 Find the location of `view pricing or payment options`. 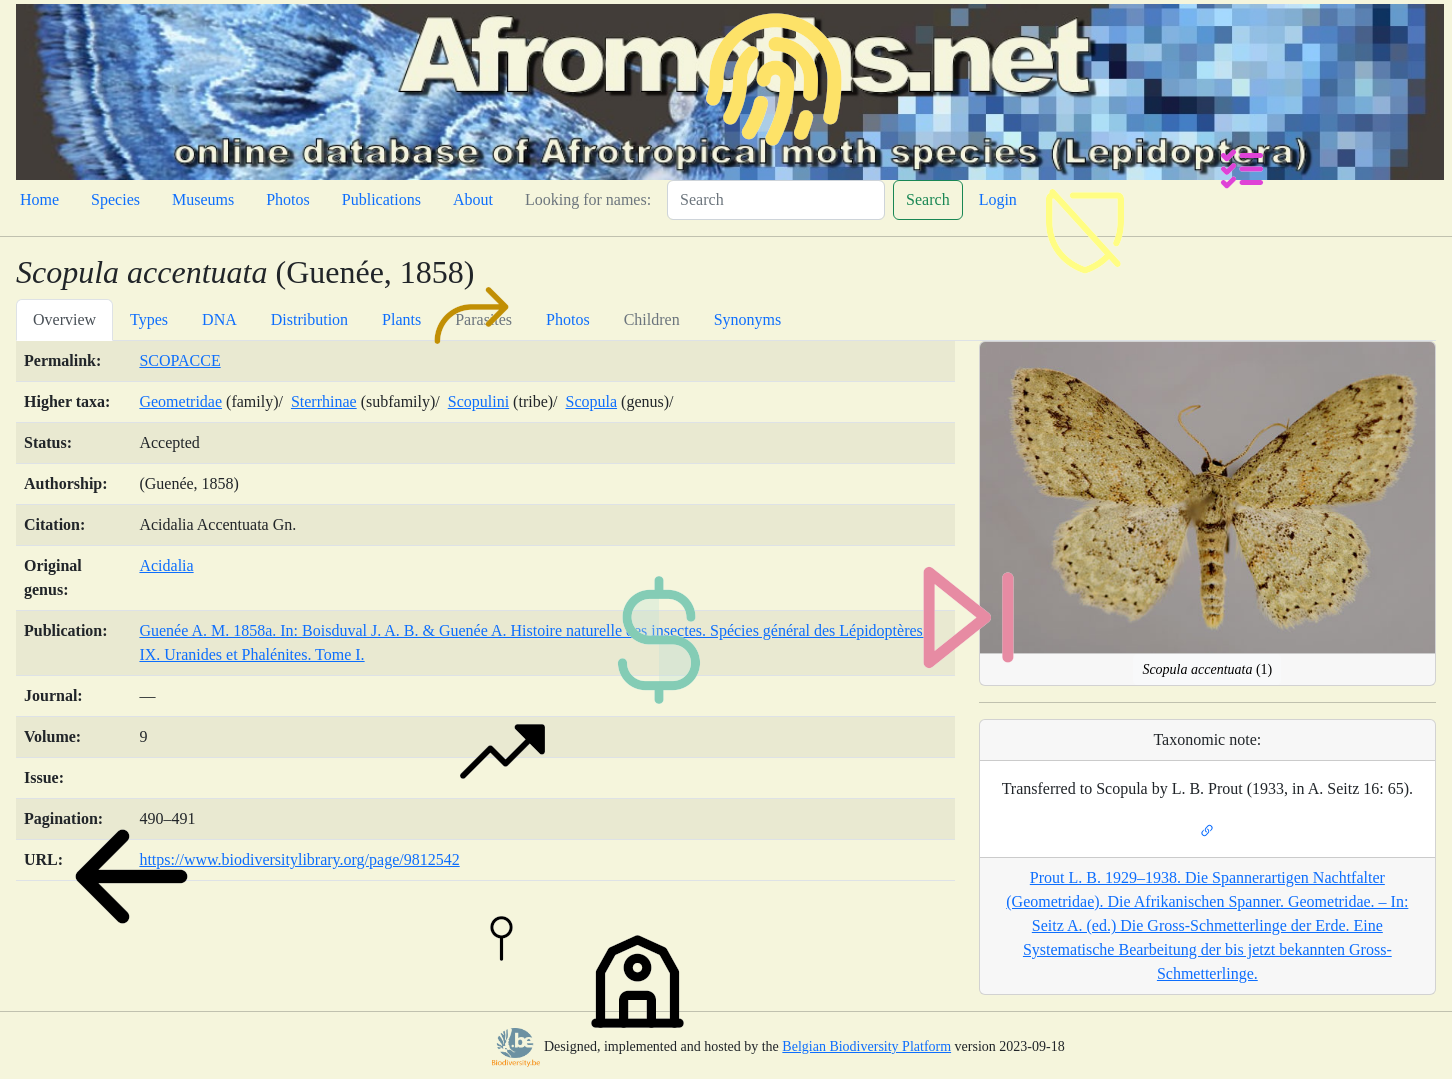

view pricing or payment options is located at coordinates (659, 640).